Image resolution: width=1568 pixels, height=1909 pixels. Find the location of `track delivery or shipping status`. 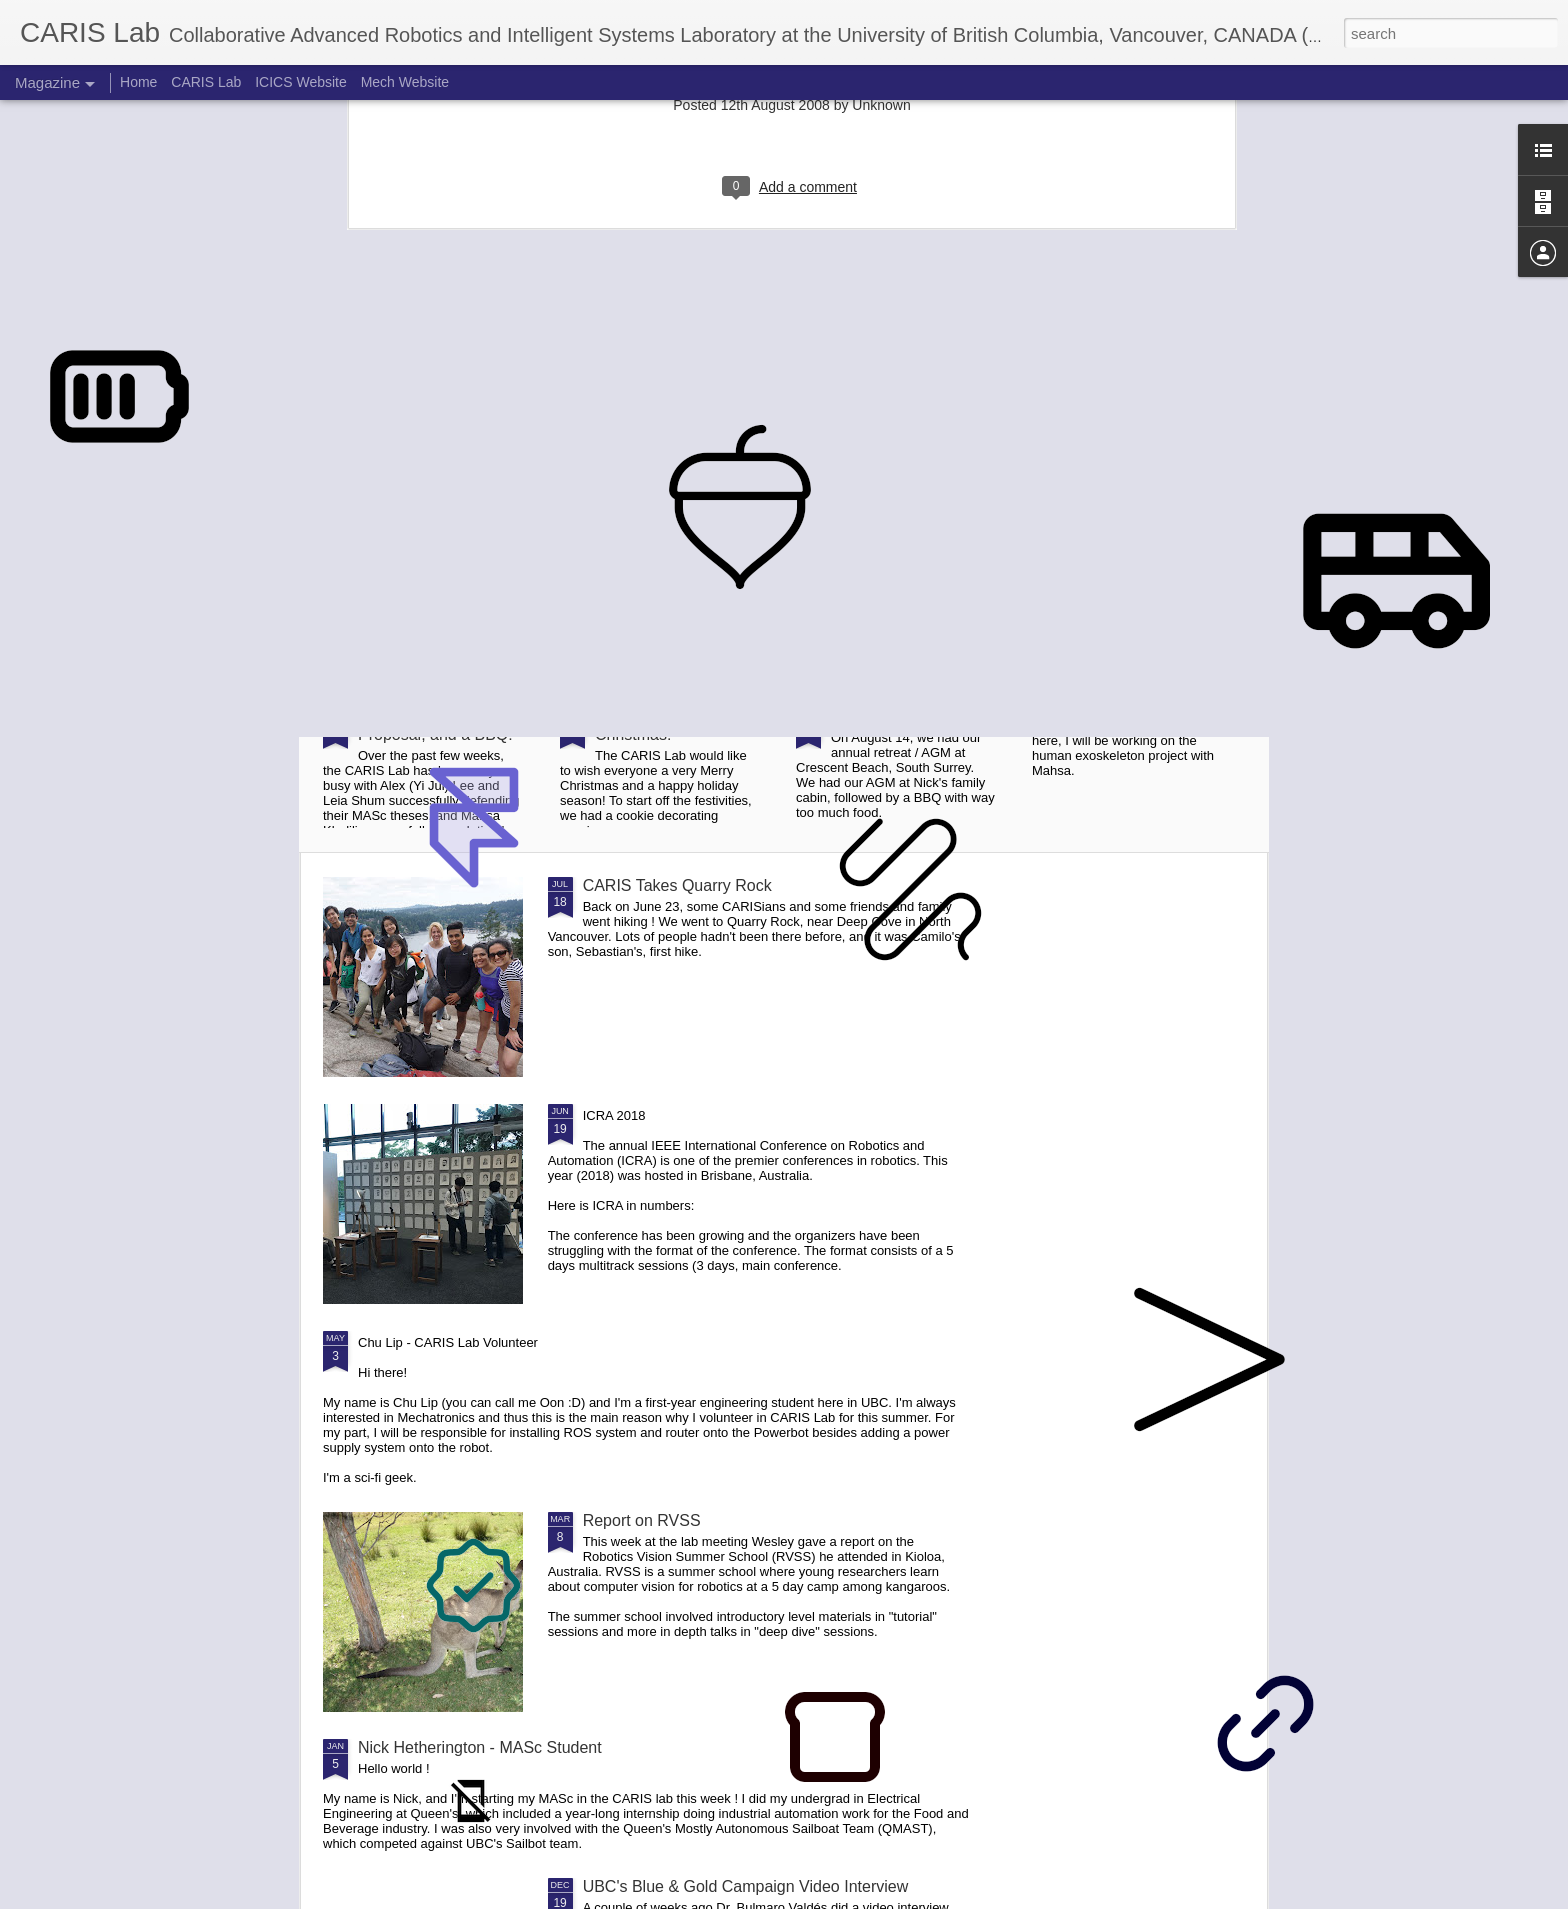

track delivery or shipping status is located at coordinates (1392, 578).